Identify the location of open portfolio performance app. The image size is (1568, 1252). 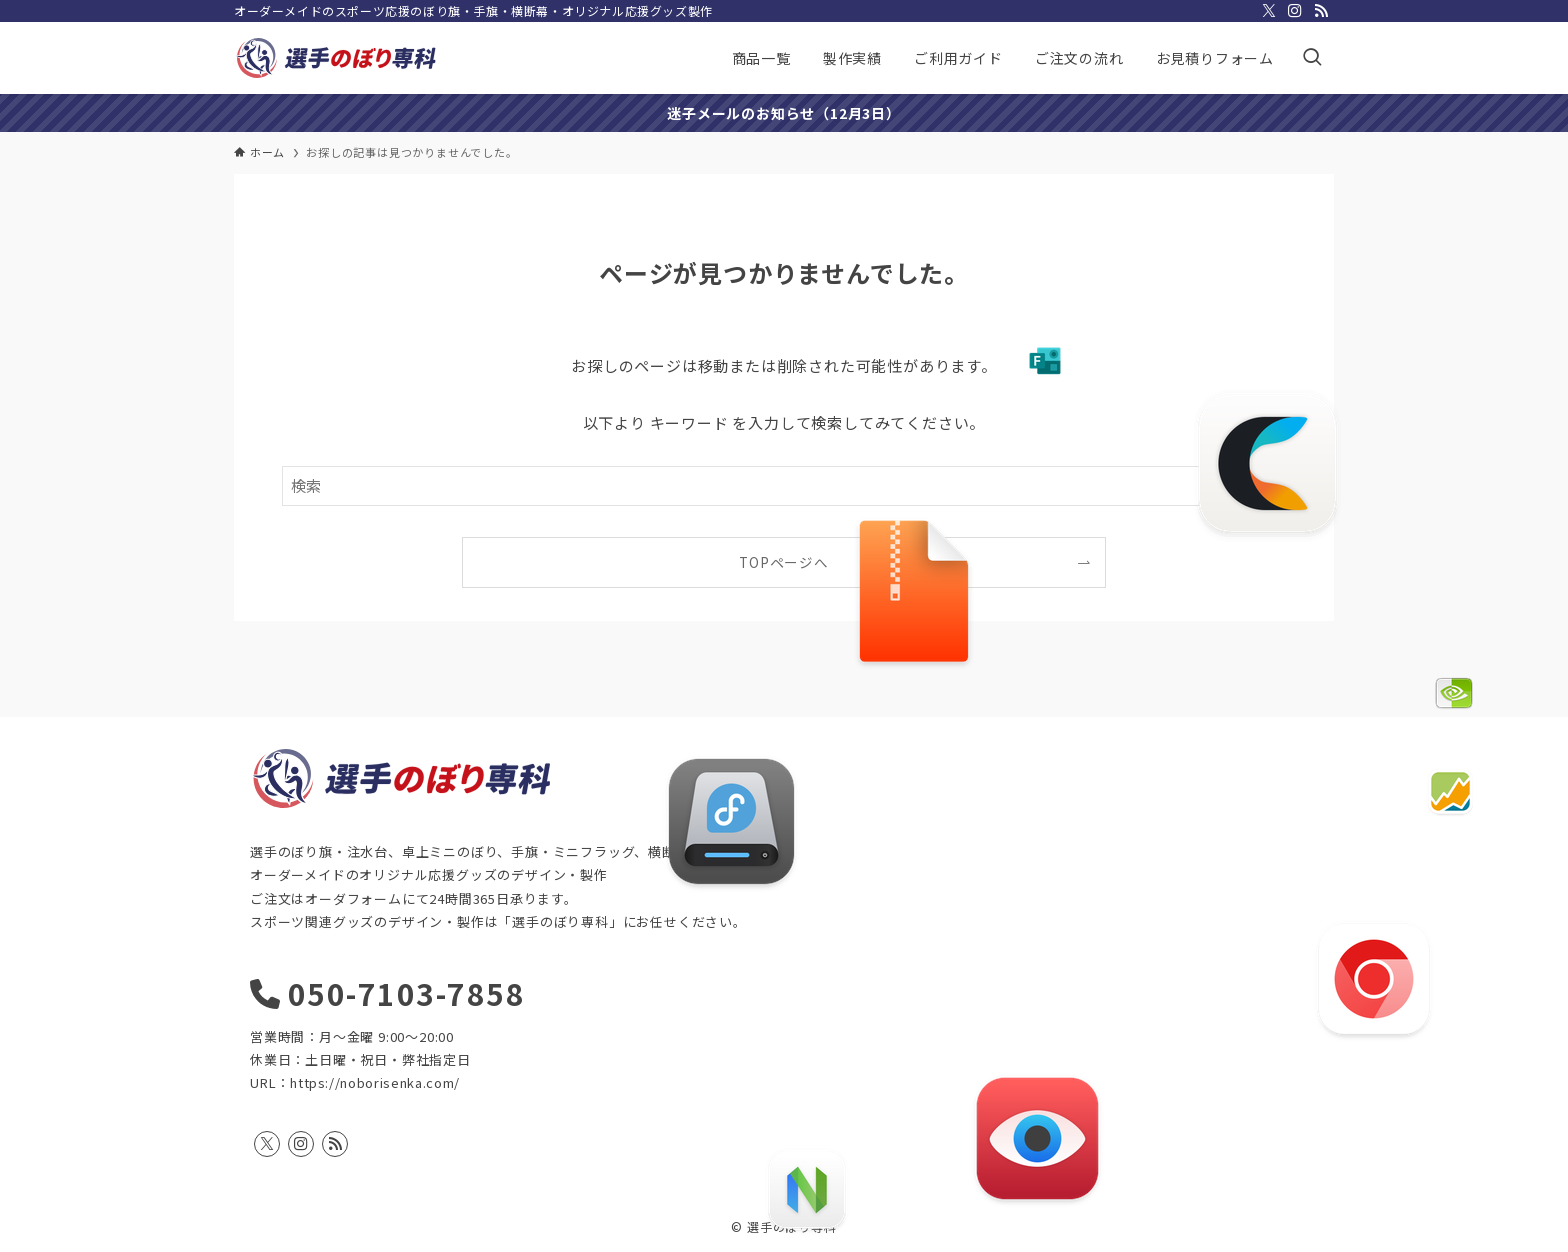
(1450, 791).